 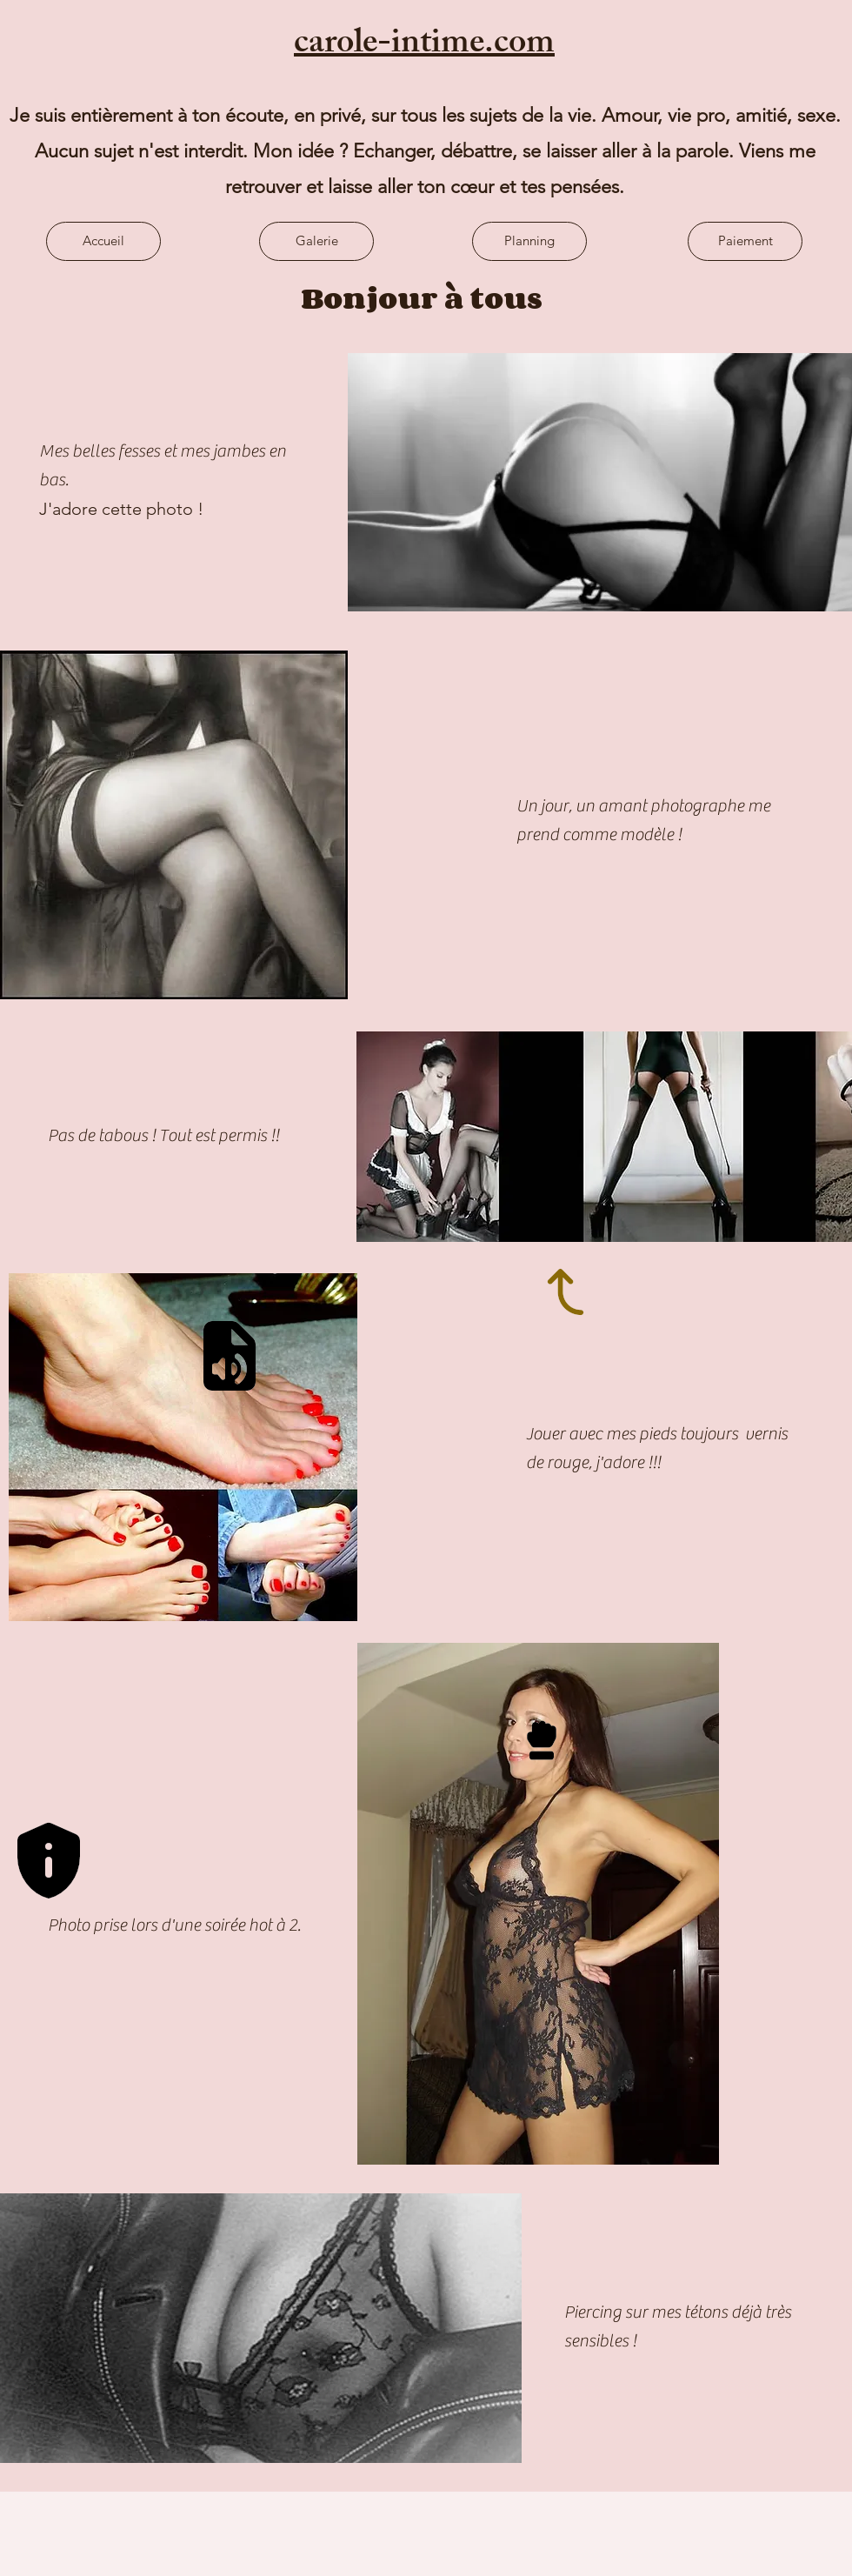 What do you see at coordinates (542, 1740) in the screenshot?
I see `indicates a fist bump or greeting gesture` at bounding box center [542, 1740].